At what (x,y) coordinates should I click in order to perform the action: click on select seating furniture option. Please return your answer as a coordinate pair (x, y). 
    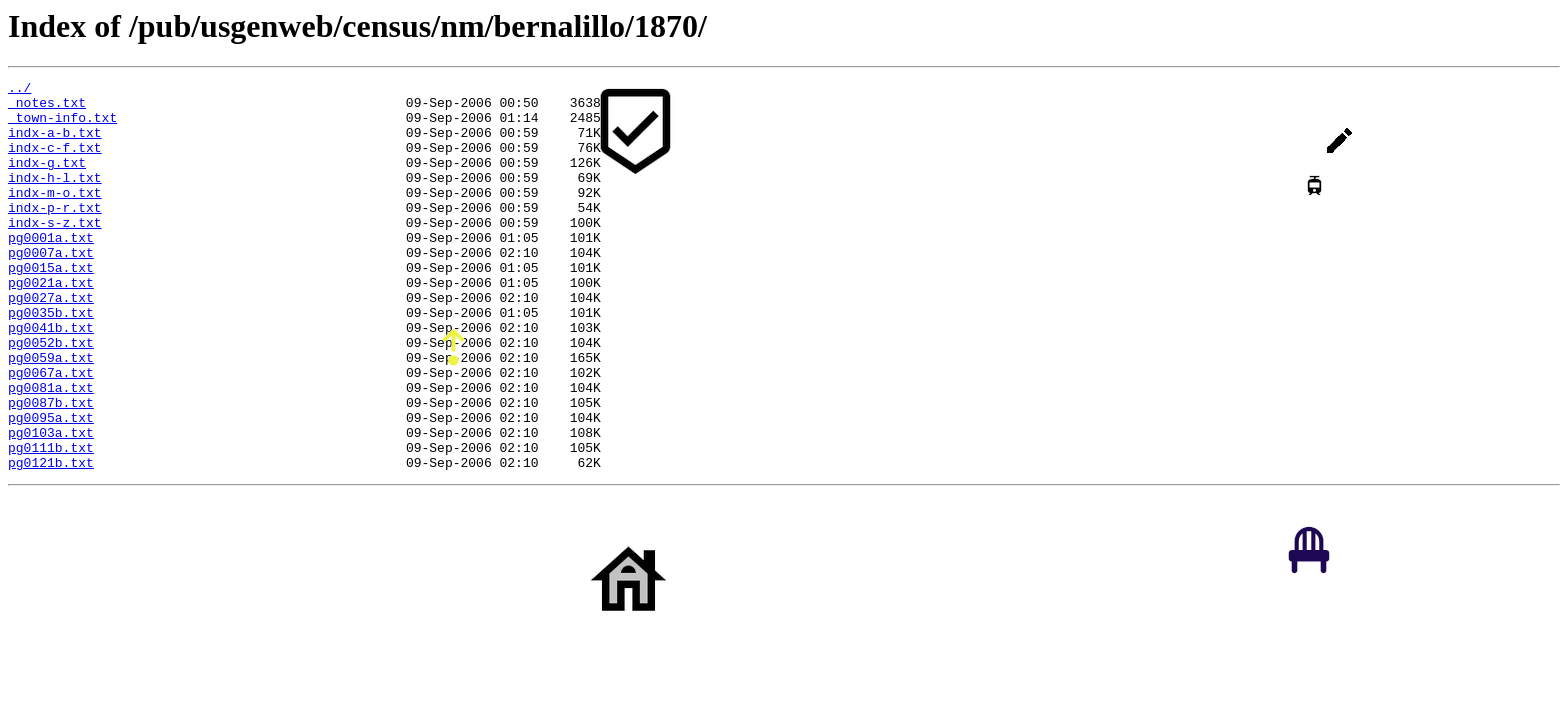
    Looking at the image, I should click on (1309, 550).